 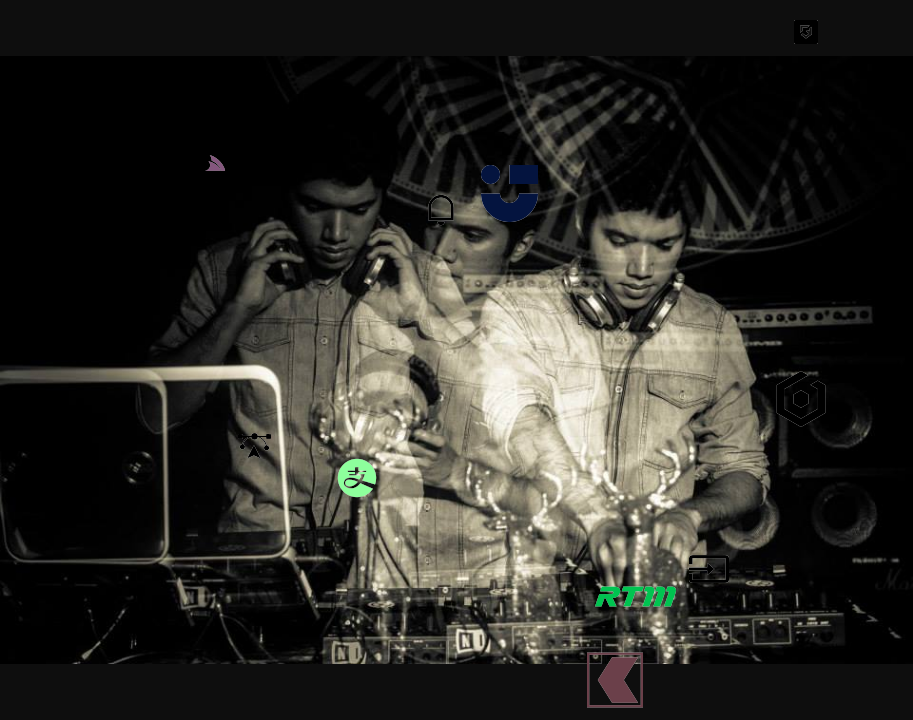 I want to click on clubforce app or service logo, so click(x=806, y=32).